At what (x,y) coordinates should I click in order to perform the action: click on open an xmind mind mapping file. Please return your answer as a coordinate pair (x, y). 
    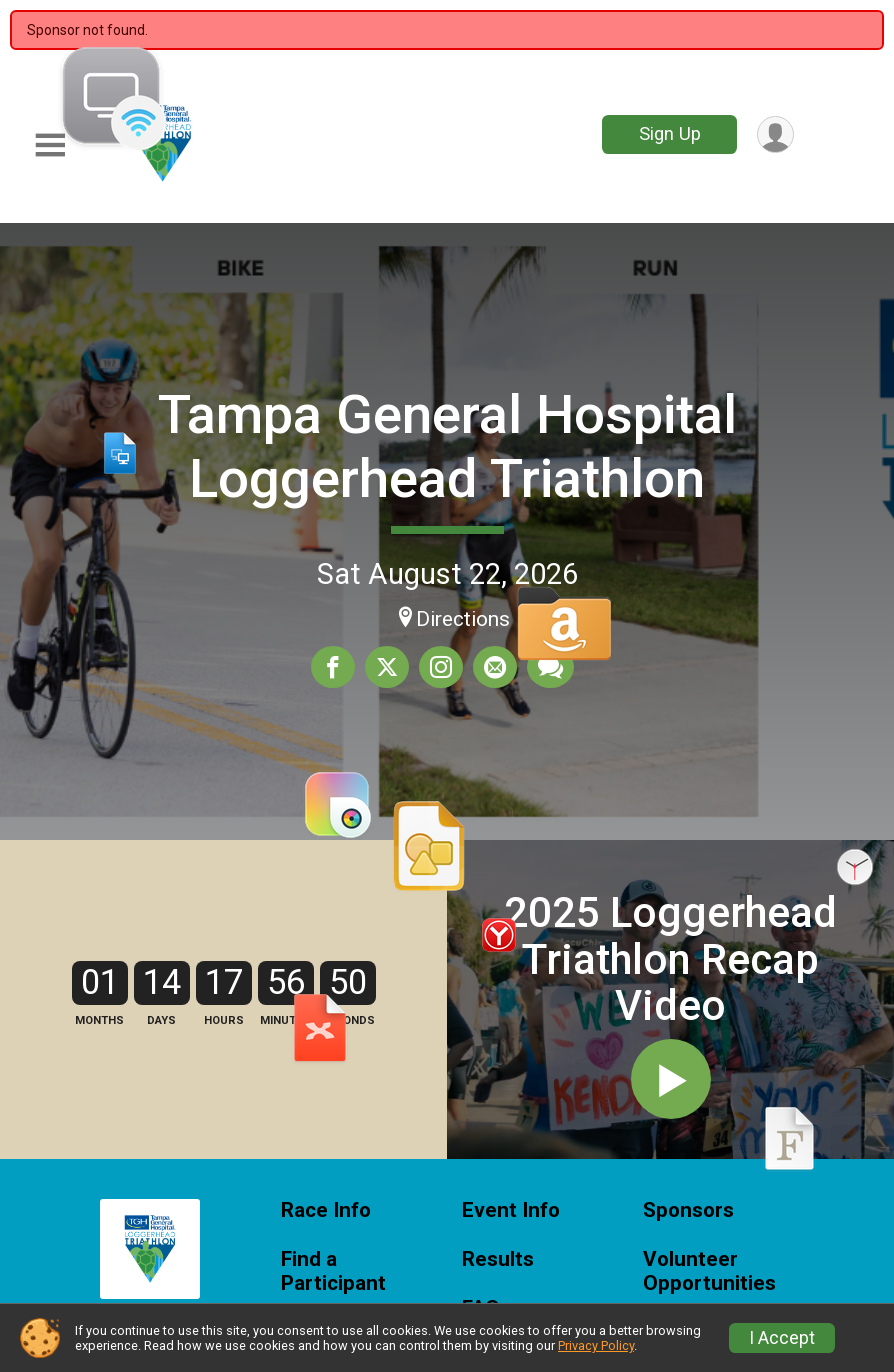
    Looking at the image, I should click on (320, 1029).